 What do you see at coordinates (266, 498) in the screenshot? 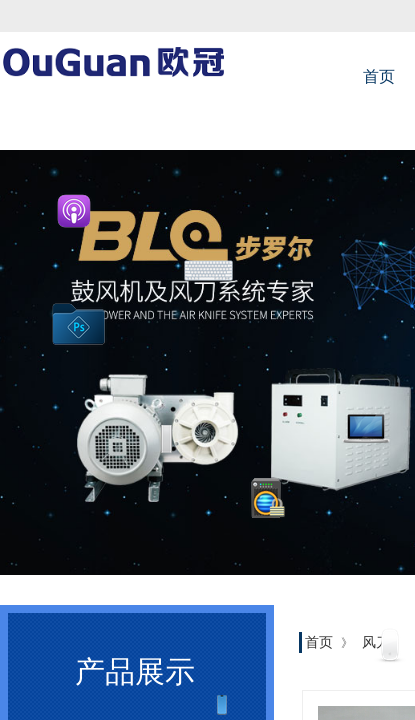
I see `locked RAID 0 storage array` at bounding box center [266, 498].